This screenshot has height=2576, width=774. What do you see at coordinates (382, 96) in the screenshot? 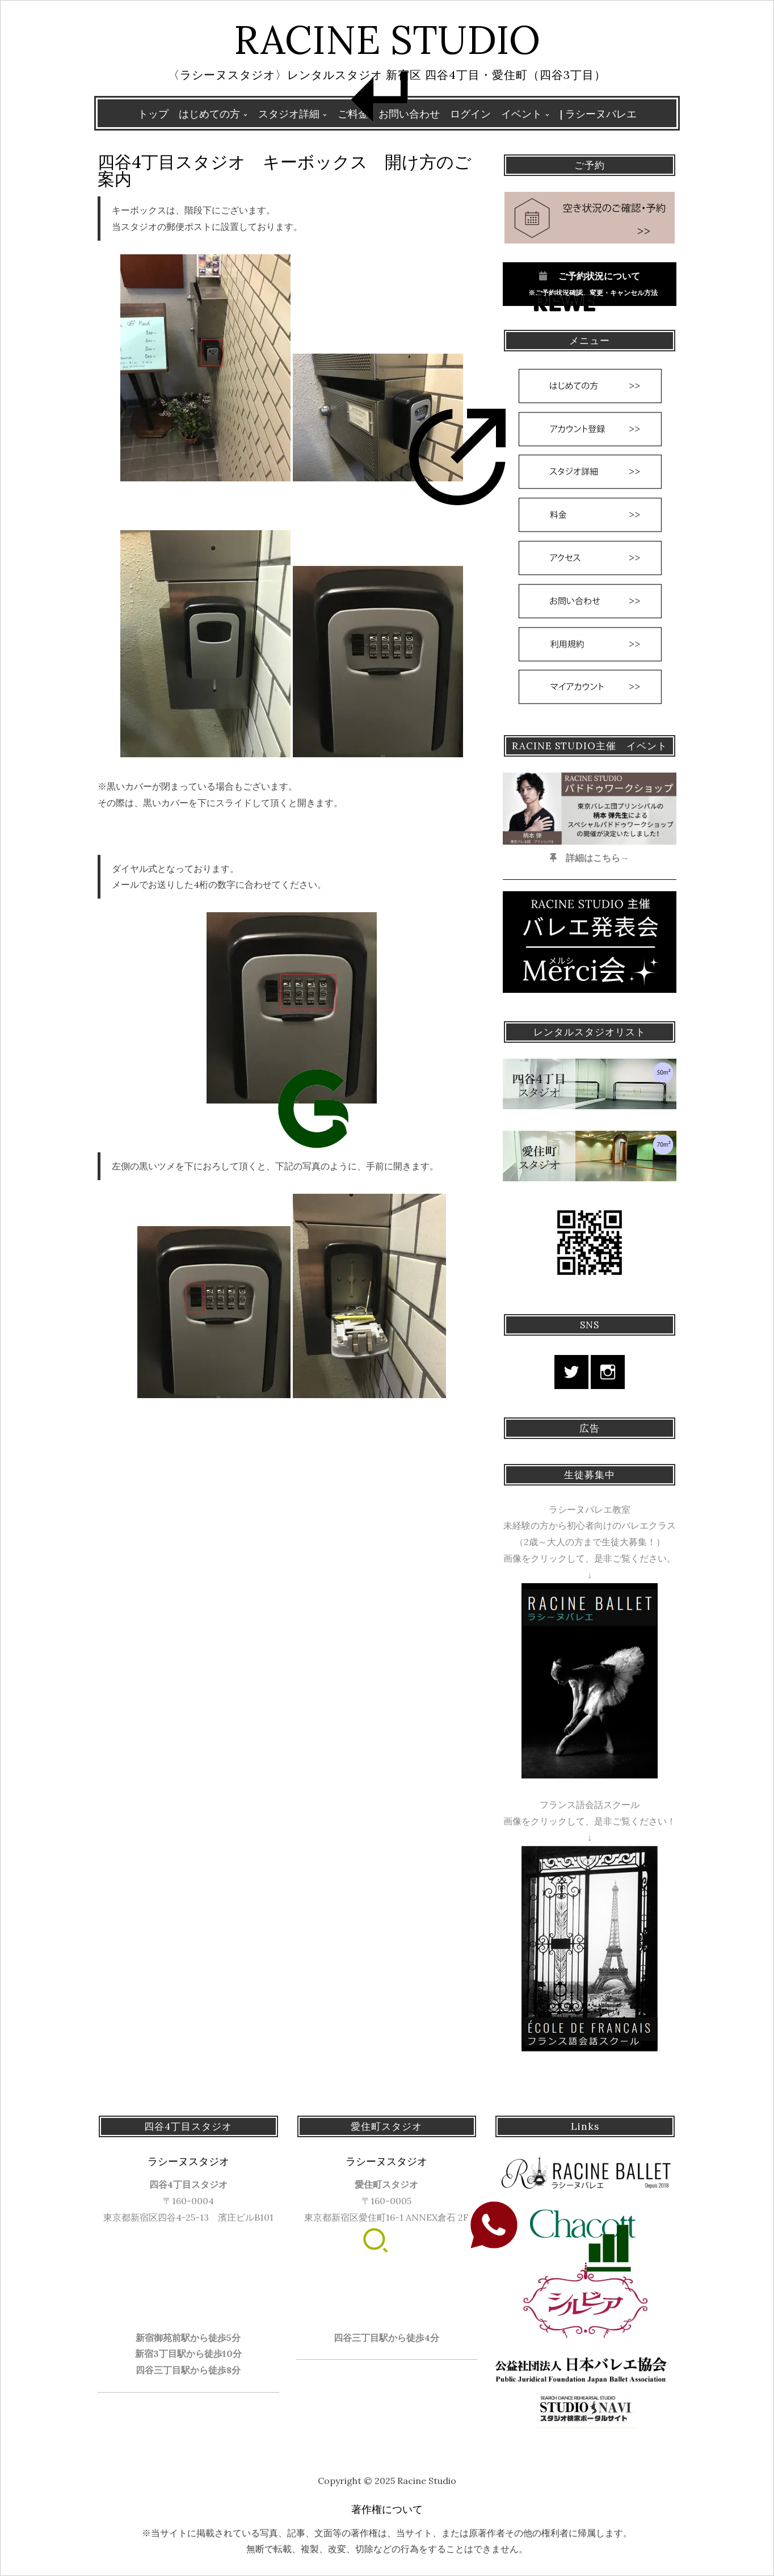
I see `return to previous line or submit input` at bounding box center [382, 96].